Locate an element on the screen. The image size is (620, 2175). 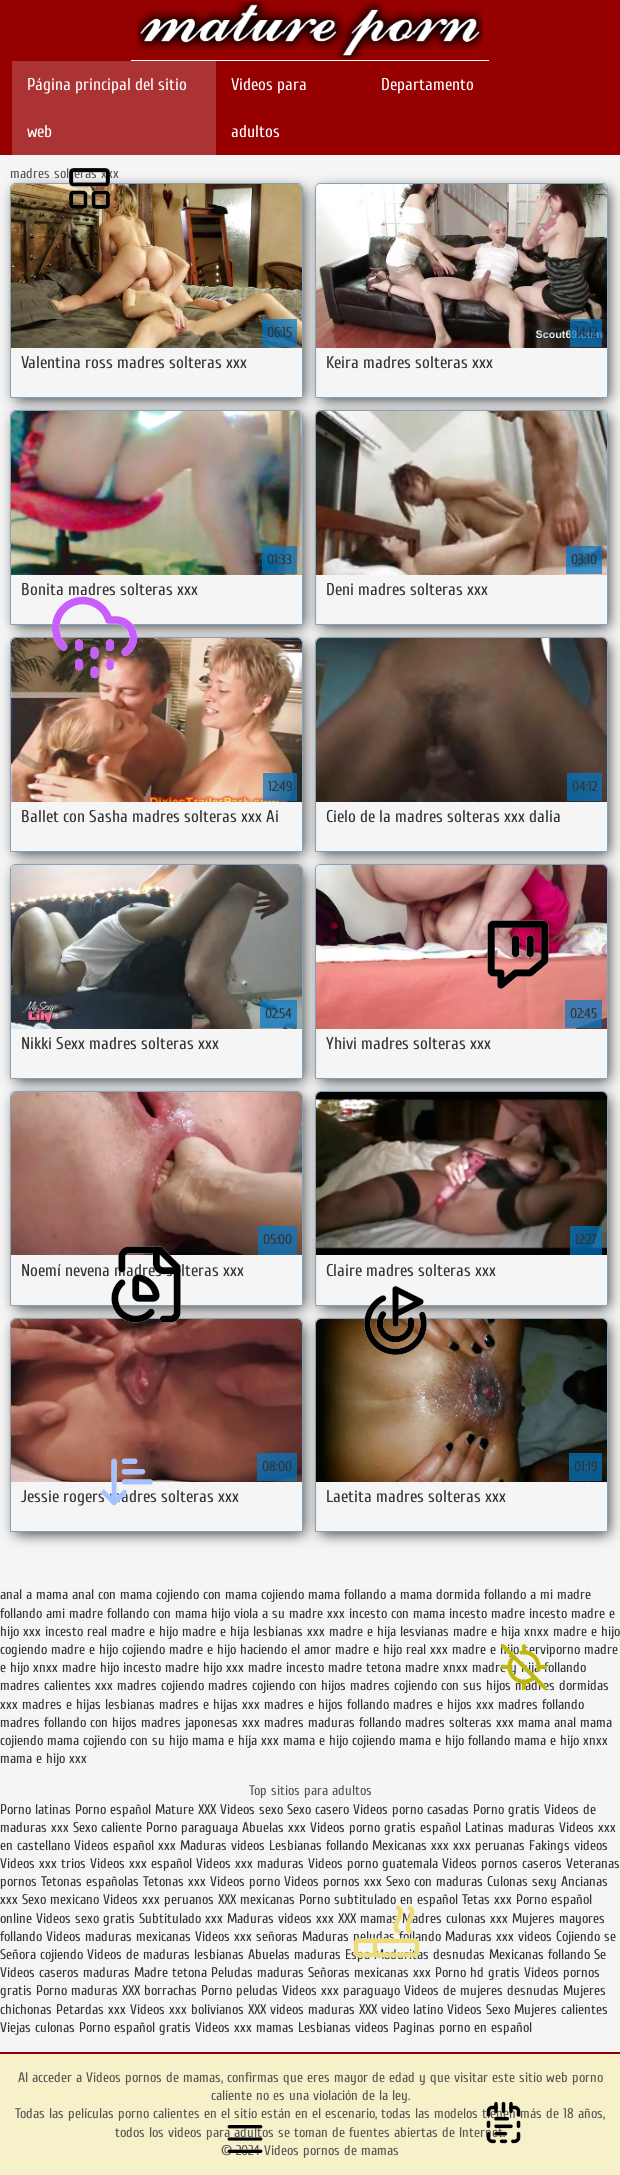
open the Twitch app is located at coordinates (518, 951).